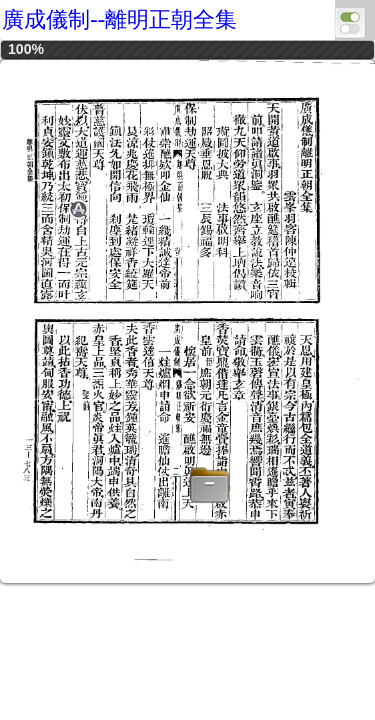  I want to click on open gnome tweaks settings, so click(350, 23).